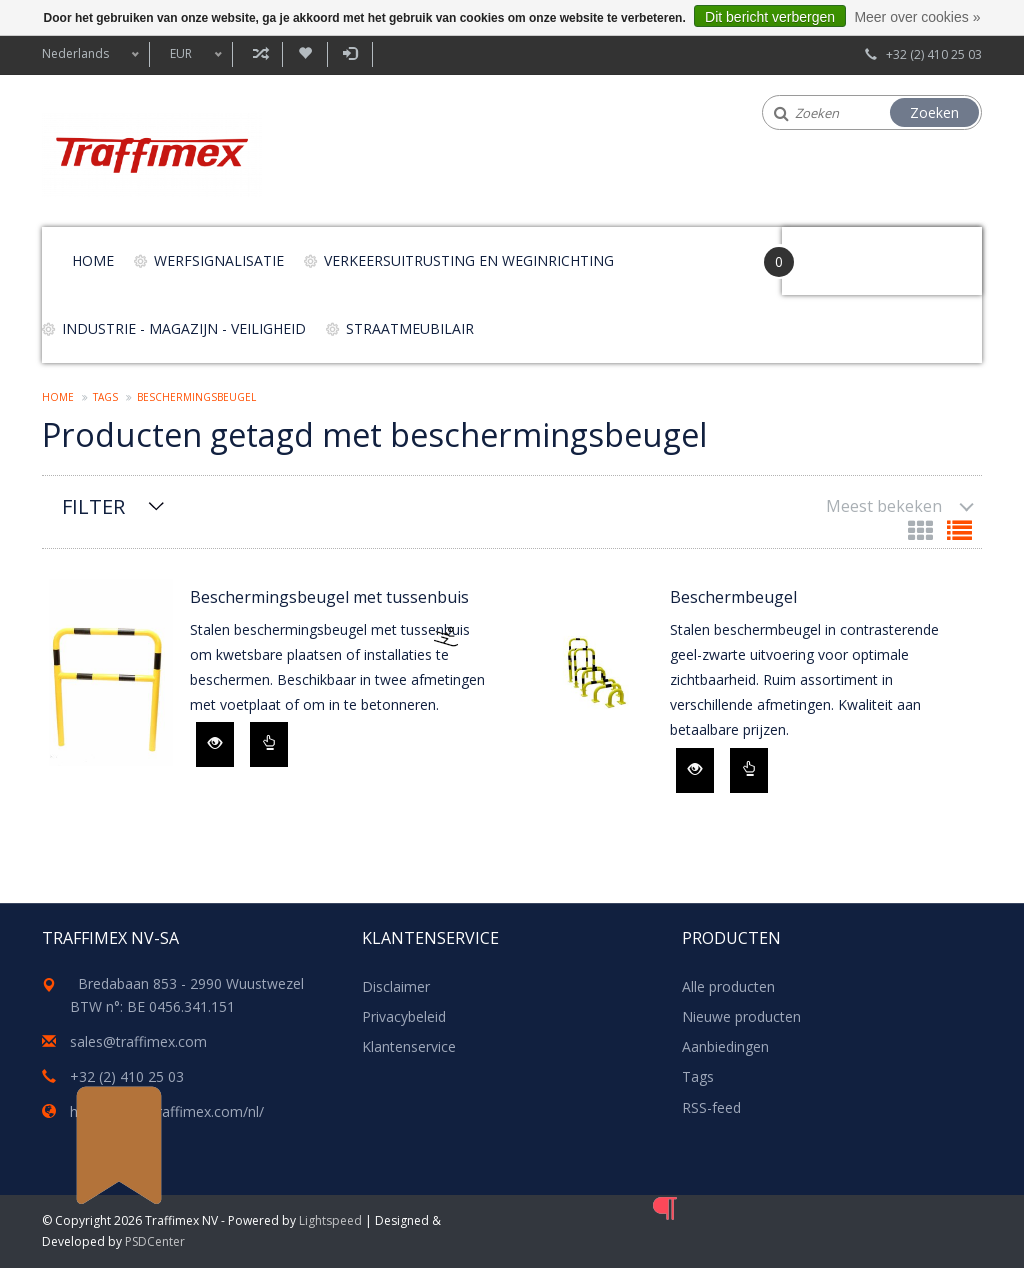 This screenshot has height=1268, width=1024. Describe the element at coordinates (446, 637) in the screenshot. I see `access skiing or winter sports activities` at that location.